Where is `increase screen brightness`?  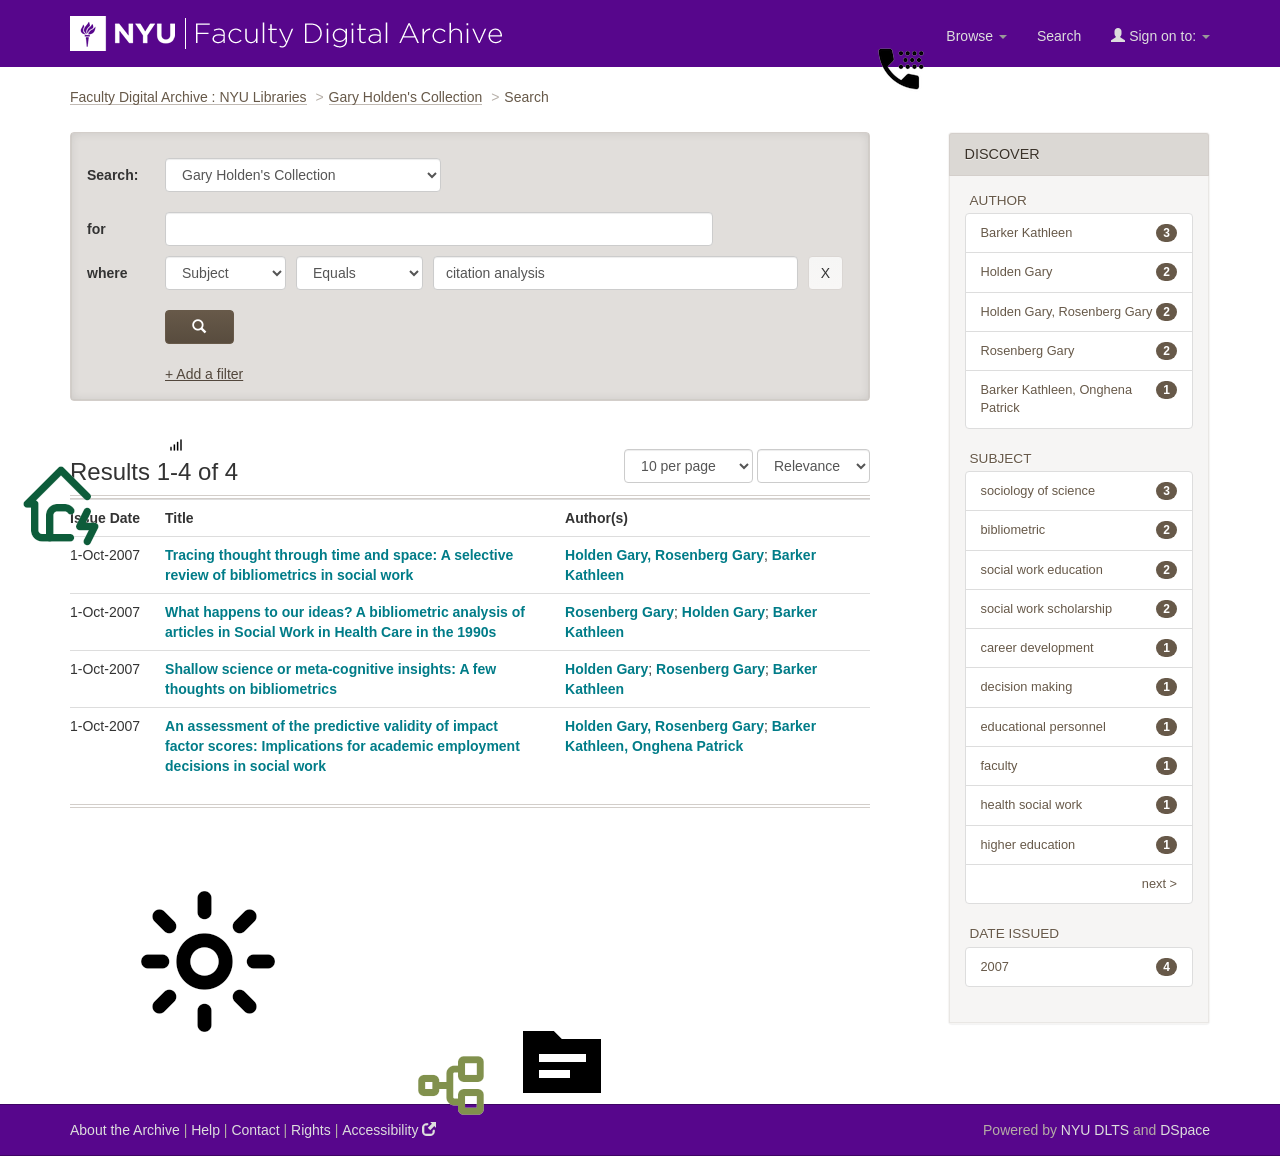 increase screen brightness is located at coordinates (204, 961).